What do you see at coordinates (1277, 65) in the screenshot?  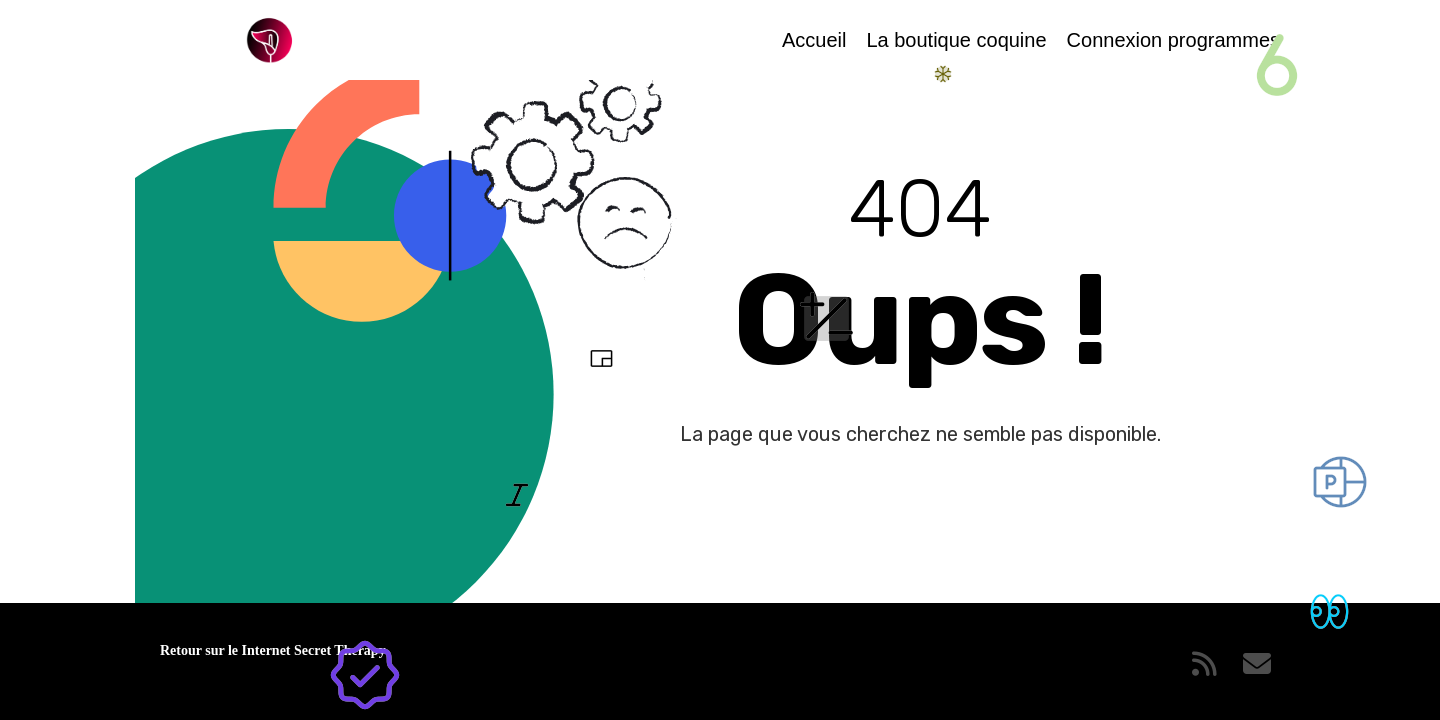 I see `indicates step six in a multi-step process` at bounding box center [1277, 65].